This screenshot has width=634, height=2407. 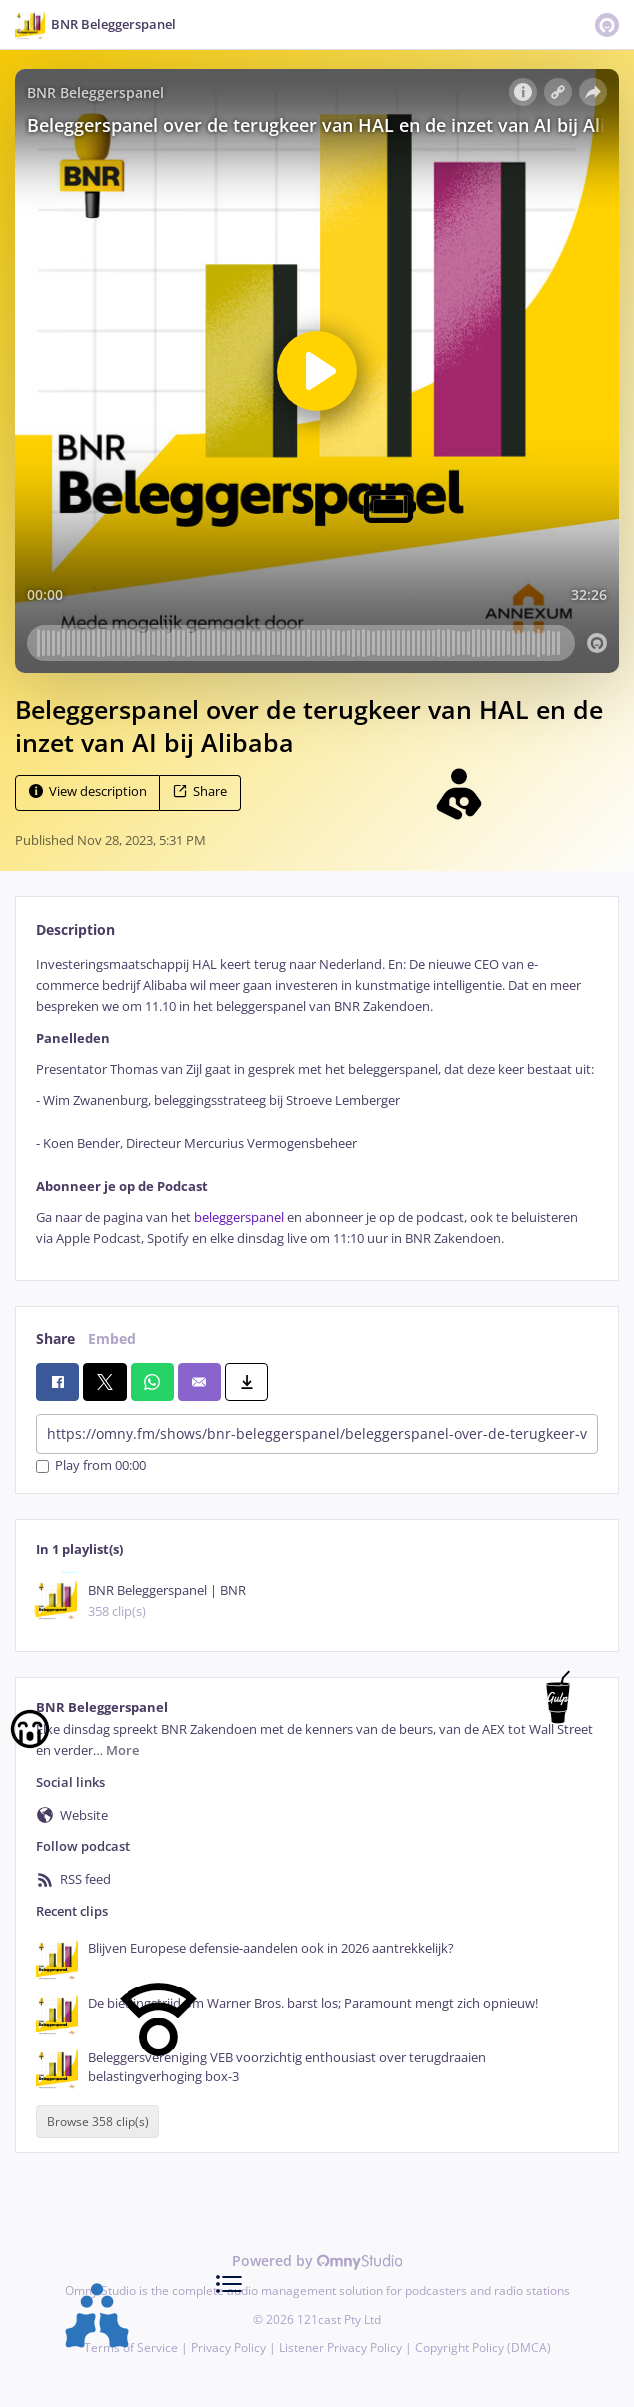 What do you see at coordinates (388, 506) in the screenshot?
I see `indicates current battery level` at bounding box center [388, 506].